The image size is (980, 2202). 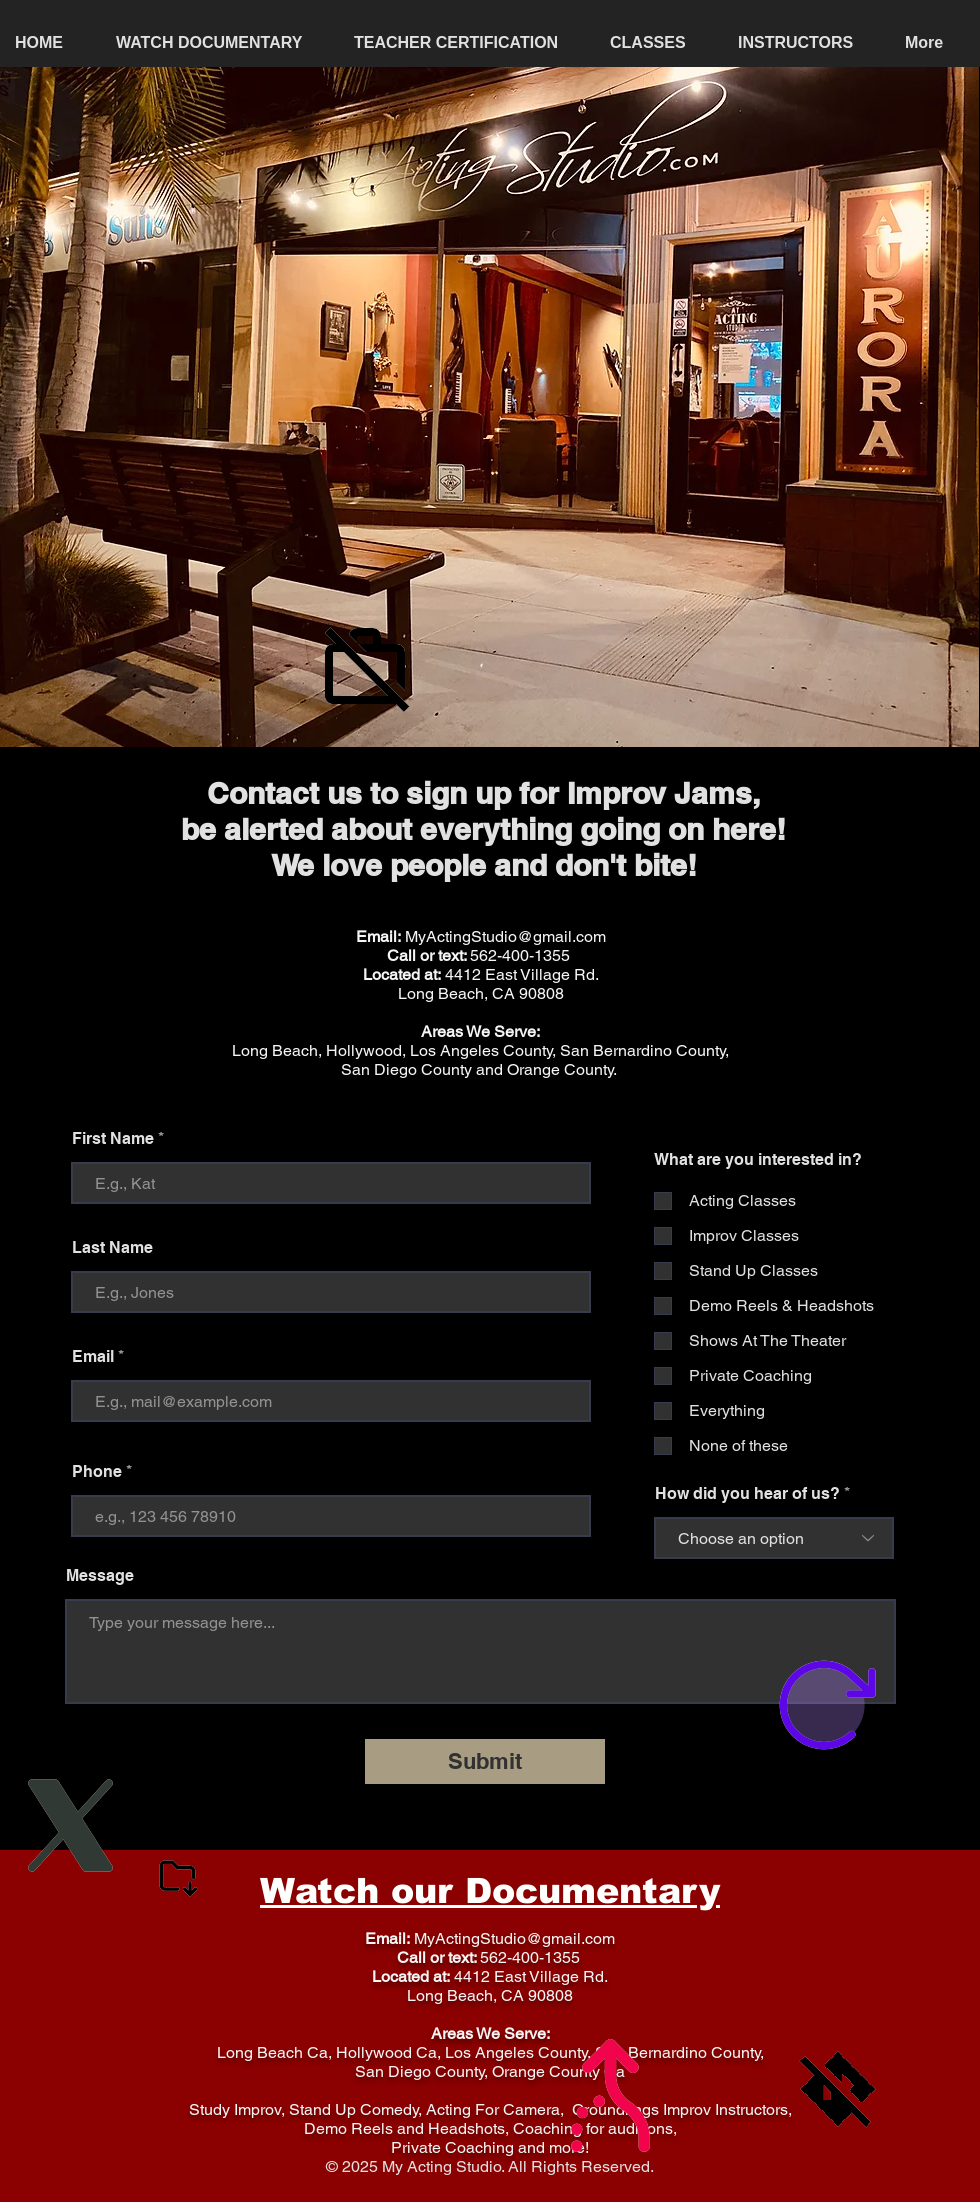 What do you see at coordinates (177, 1876) in the screenshot?
I see `download folder contents` at bounding box center [177, 1876].